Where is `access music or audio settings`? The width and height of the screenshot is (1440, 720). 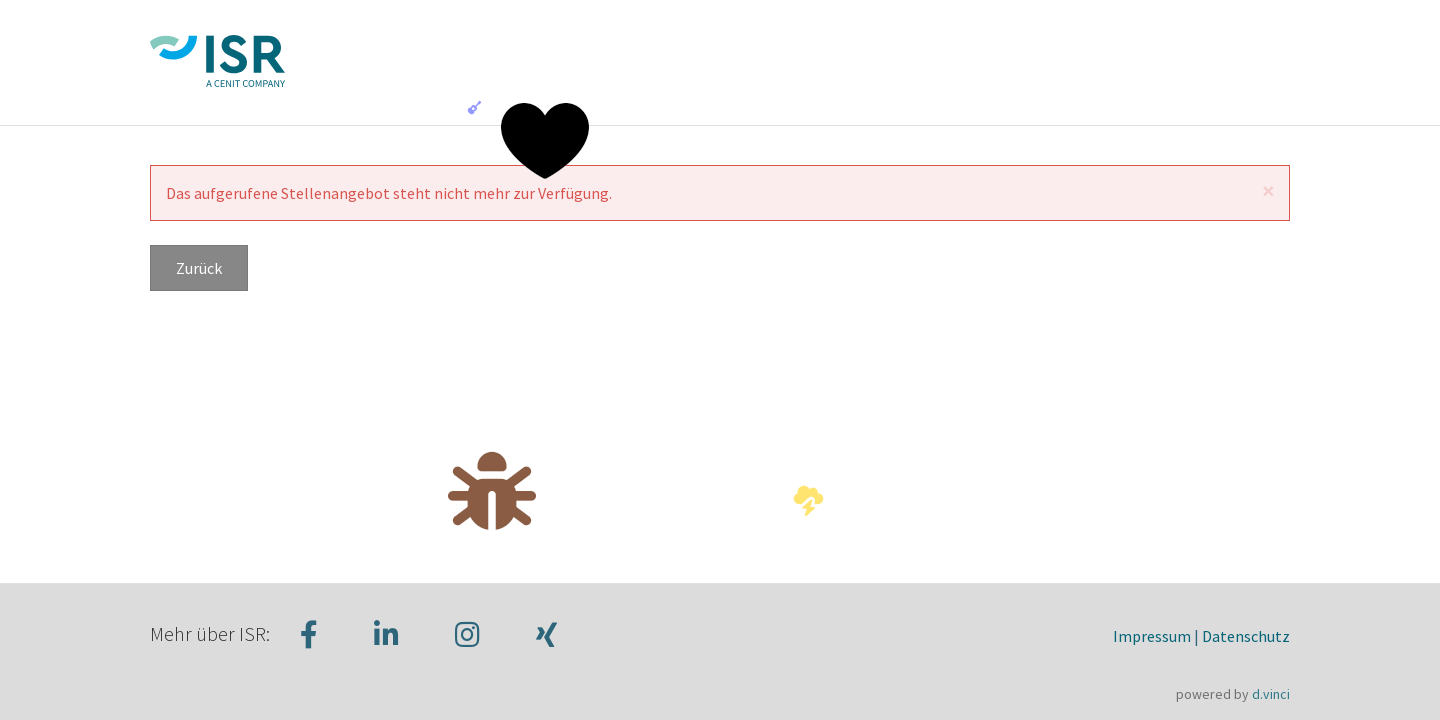 access music or audio settings is located at coordinates (474, 107).